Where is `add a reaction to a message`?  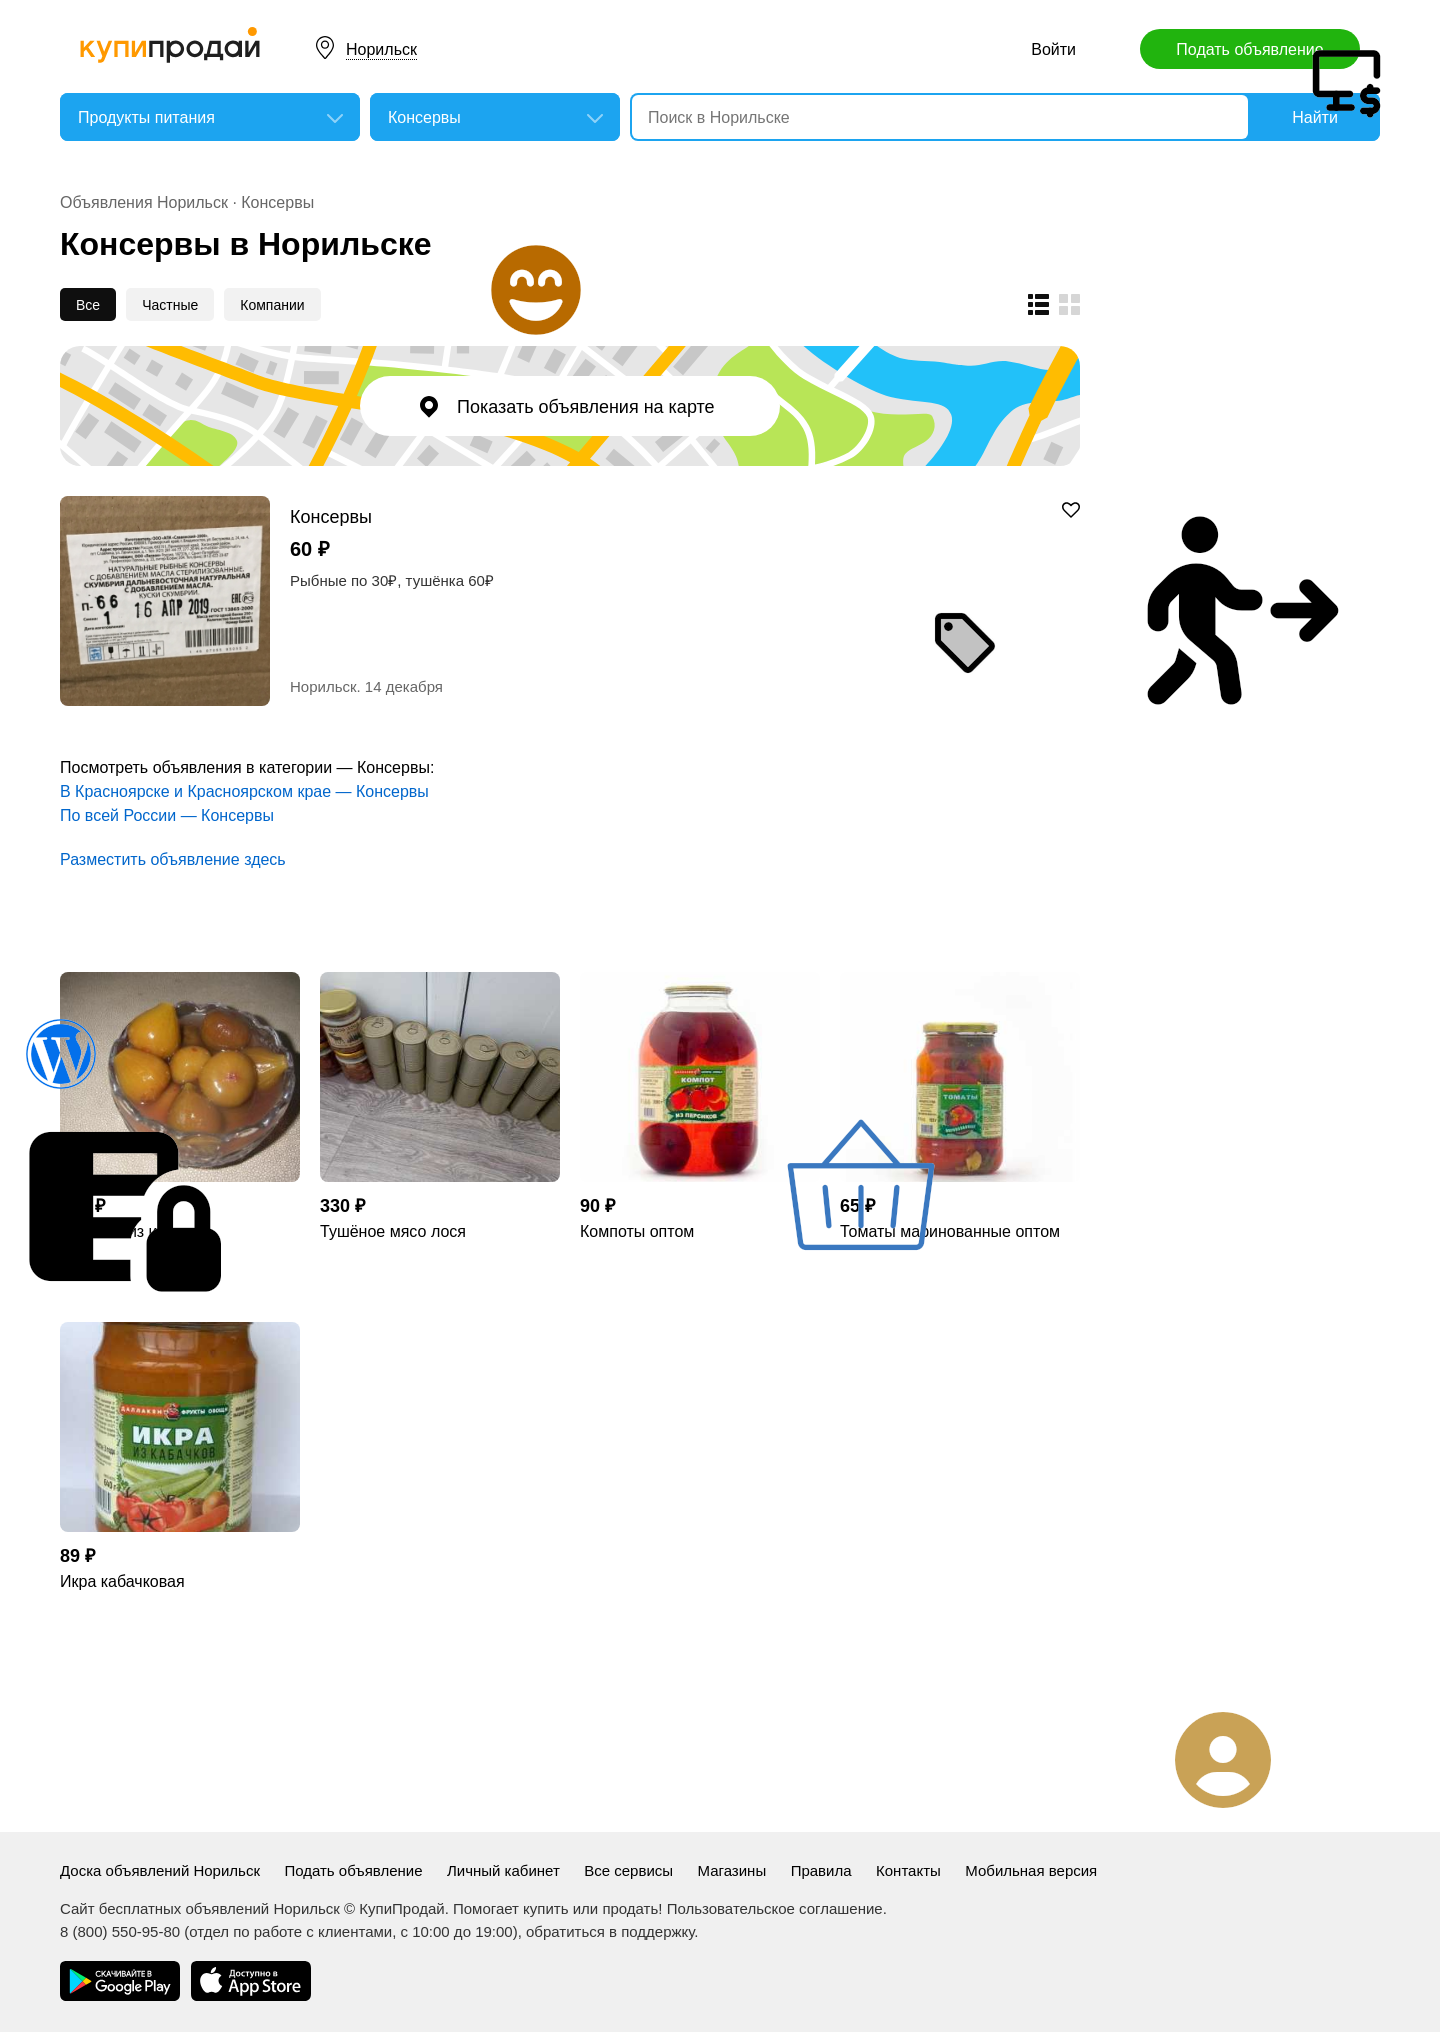
add a reaction to a message is located at coordinates (536, 290).